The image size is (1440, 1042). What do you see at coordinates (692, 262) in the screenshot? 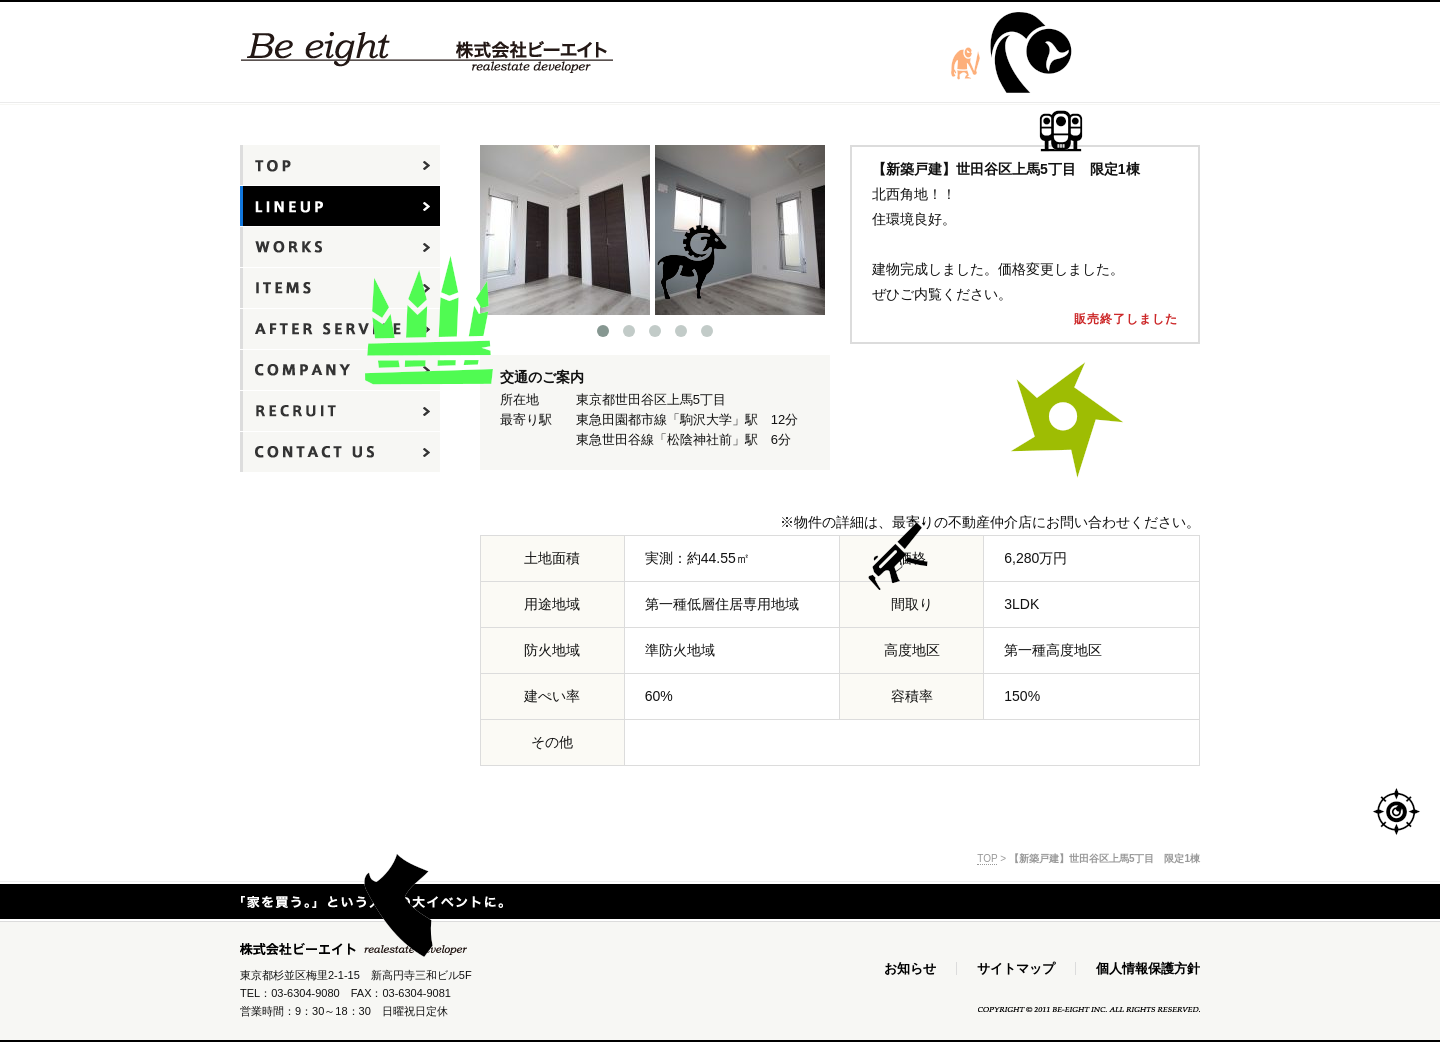
I see `represents the Aries zodiac sign` at bounding box center [692, 262].